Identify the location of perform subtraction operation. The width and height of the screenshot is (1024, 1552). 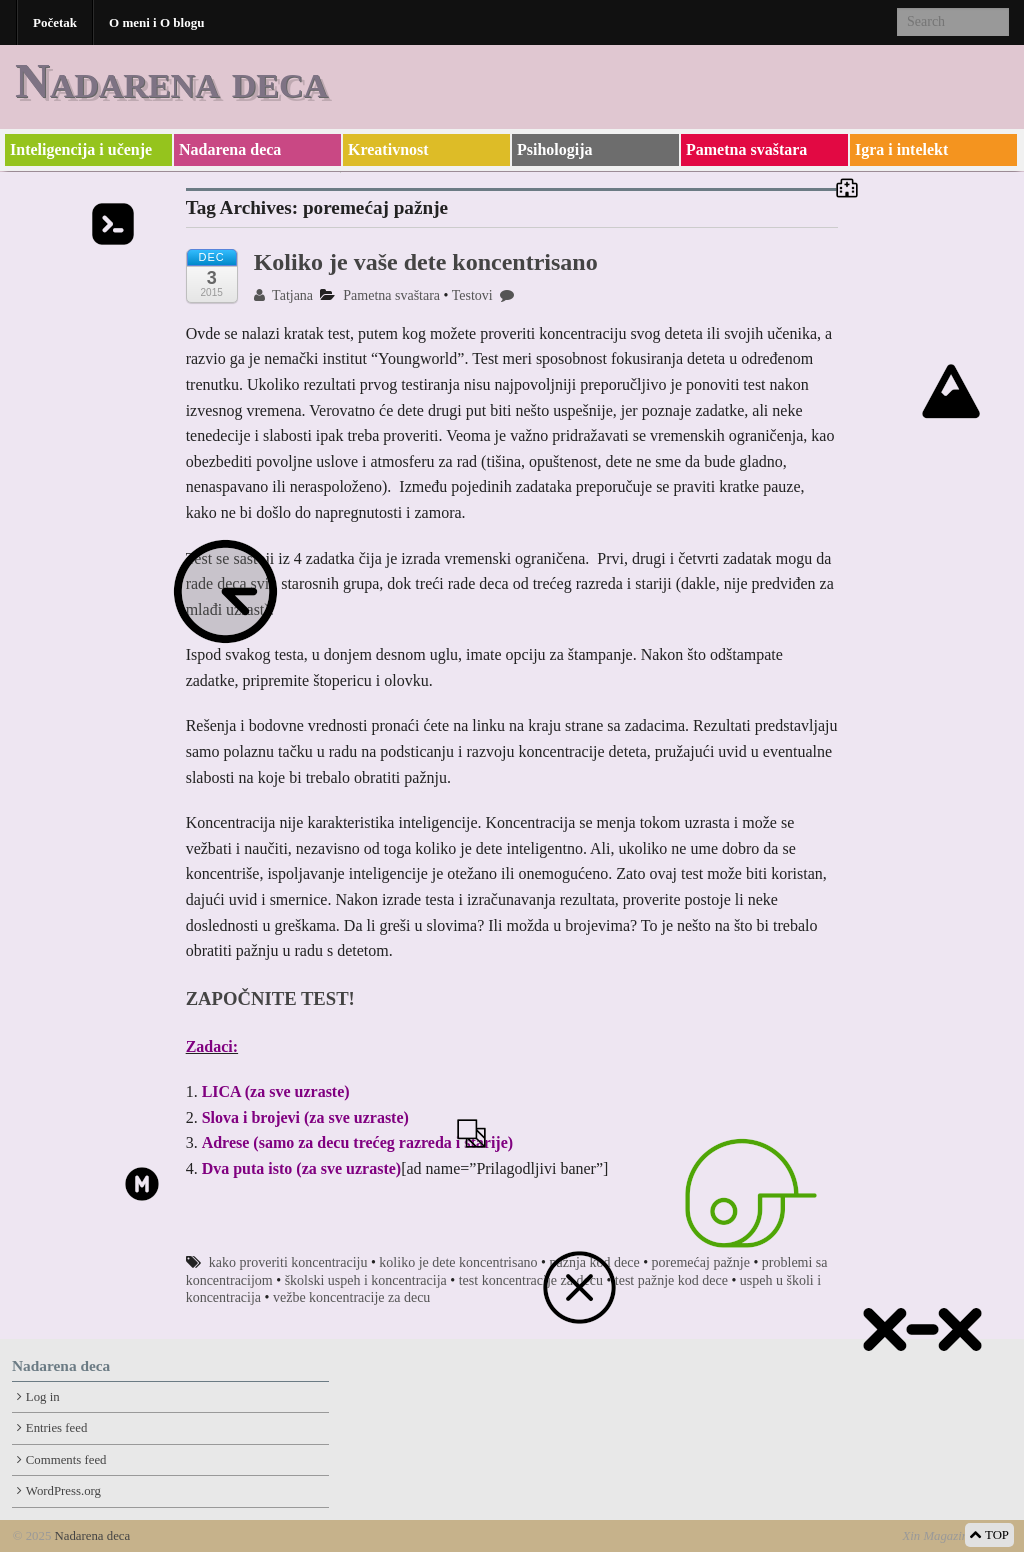
(922, 1329).